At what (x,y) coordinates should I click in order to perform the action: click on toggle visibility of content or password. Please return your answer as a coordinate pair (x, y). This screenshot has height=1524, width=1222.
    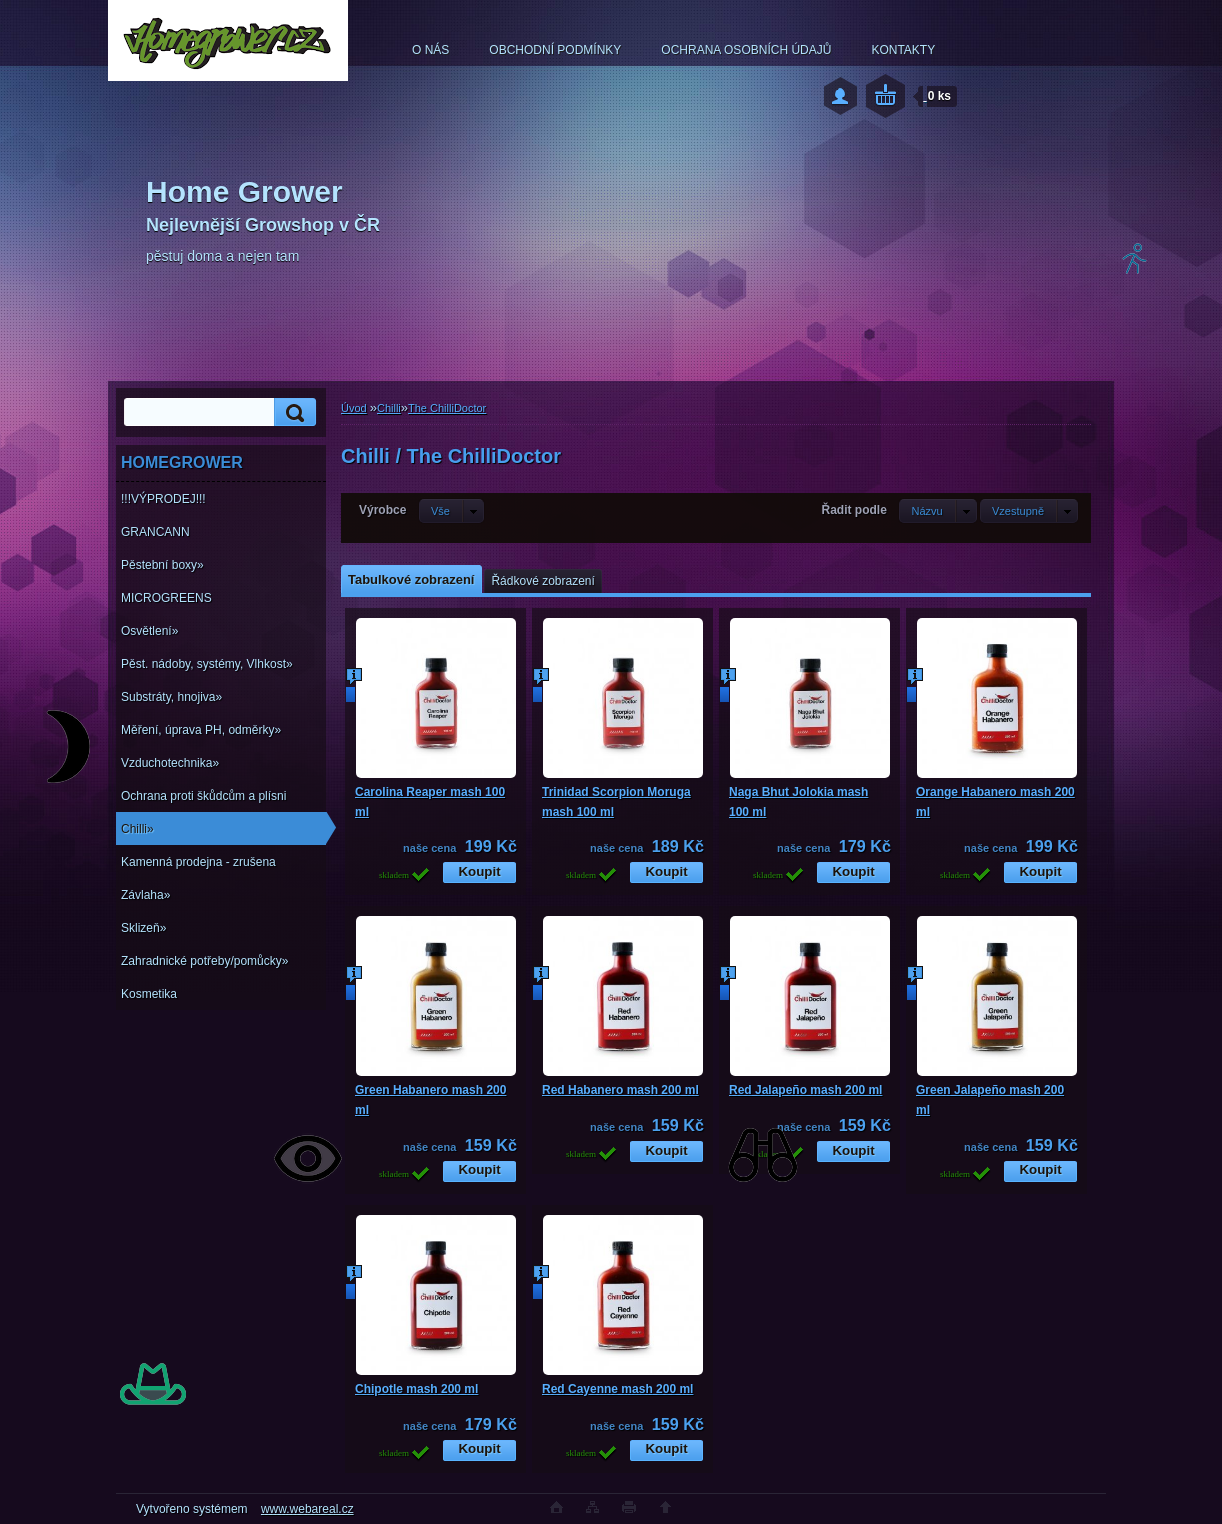
    Looking at the image, I should click on (308, 1160).